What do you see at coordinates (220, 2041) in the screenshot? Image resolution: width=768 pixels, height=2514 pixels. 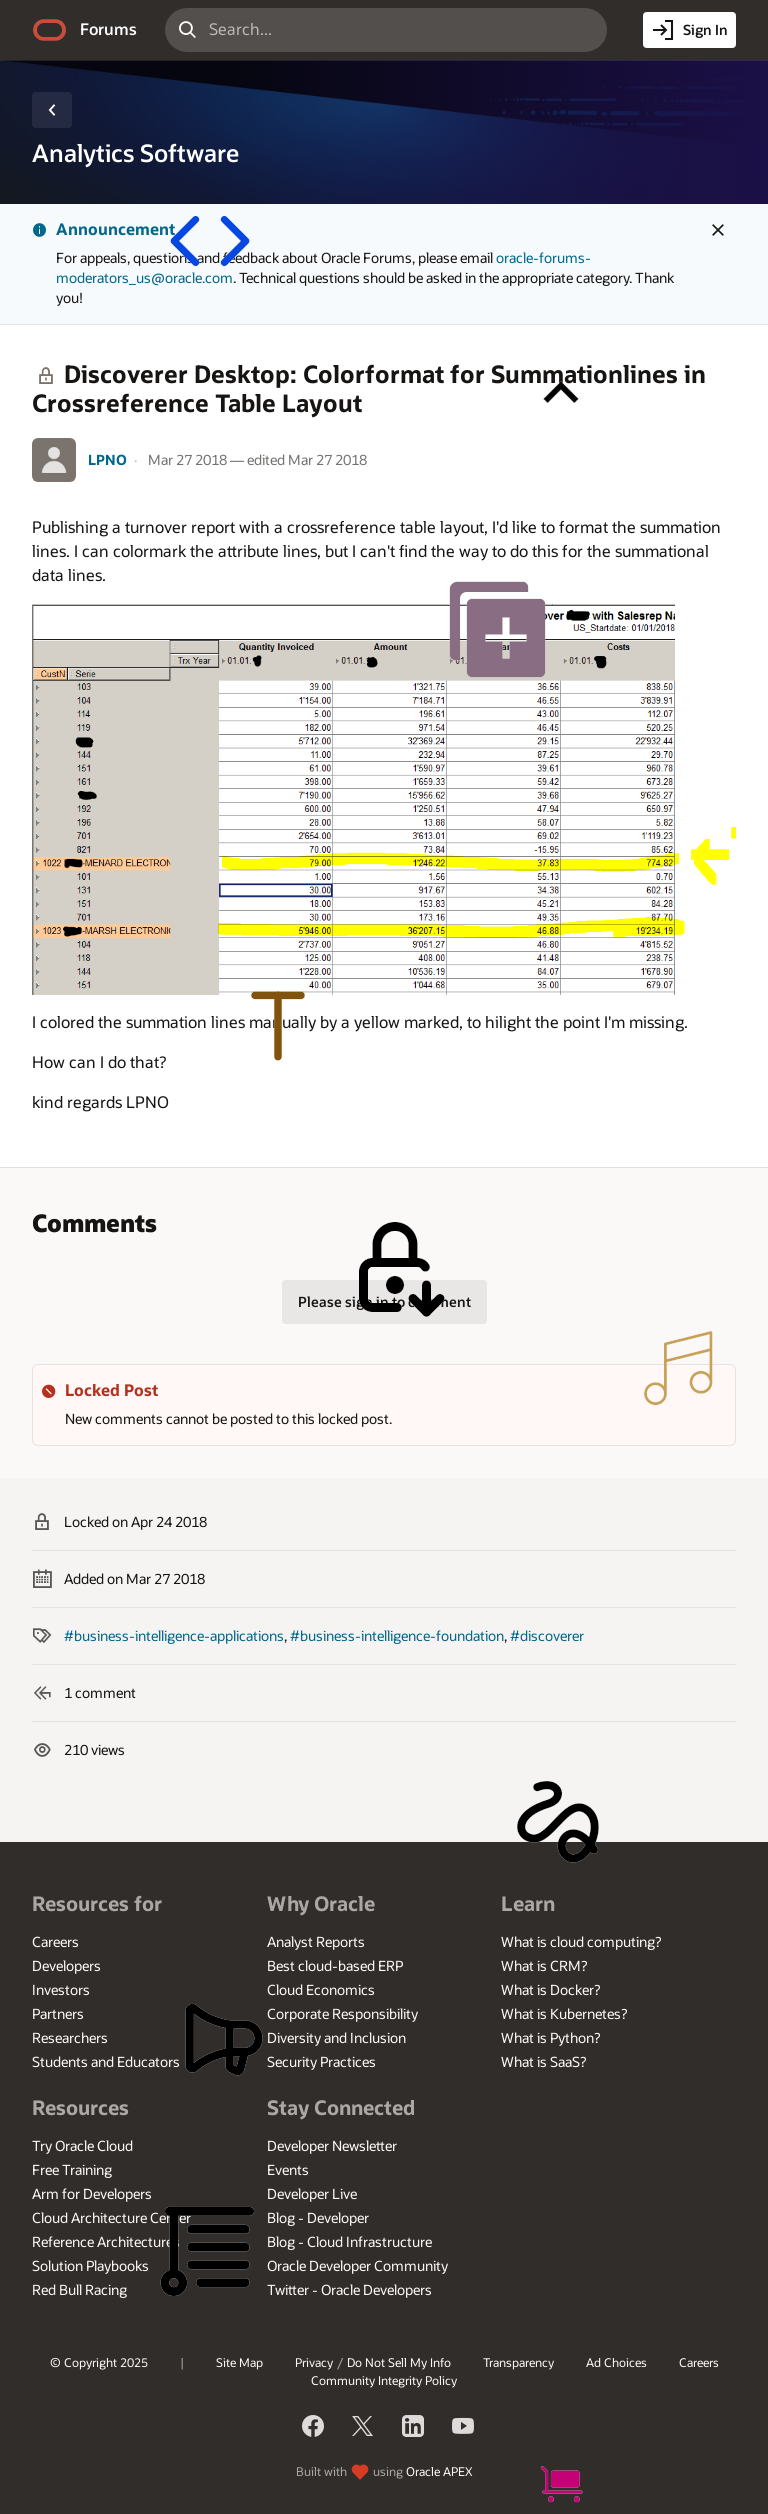 I see `make an announcement or broadcast` at bounding box center [220, 2041].